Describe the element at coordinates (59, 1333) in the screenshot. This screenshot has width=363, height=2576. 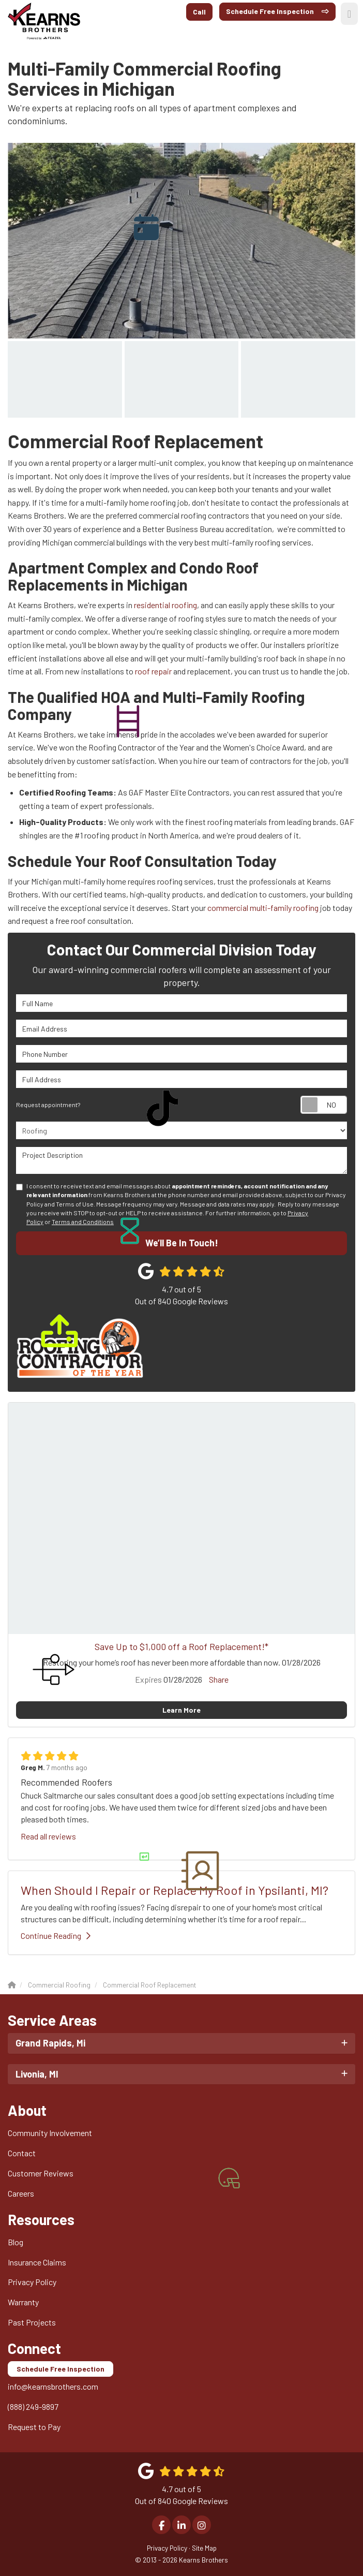
I see `upload a file or document` at that location.